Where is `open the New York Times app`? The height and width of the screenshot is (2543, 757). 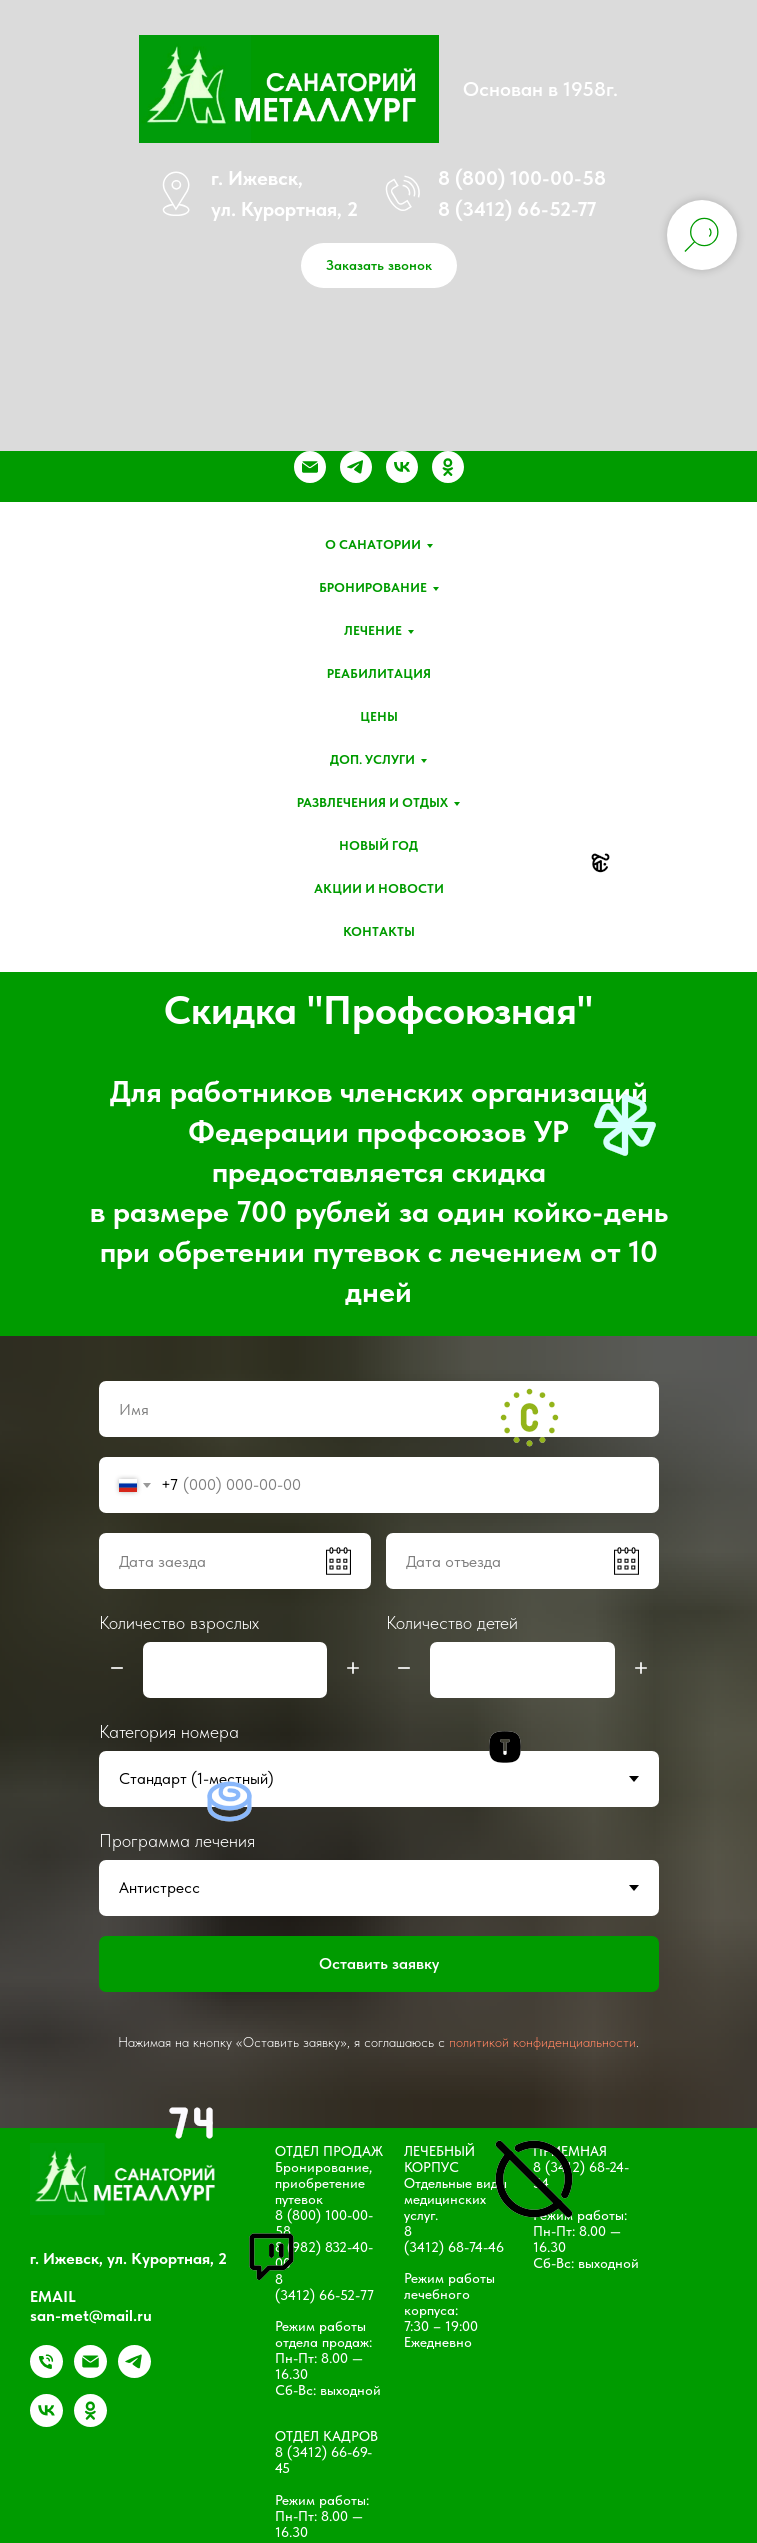 open the New York Times app is located at coordinates (600, 862).